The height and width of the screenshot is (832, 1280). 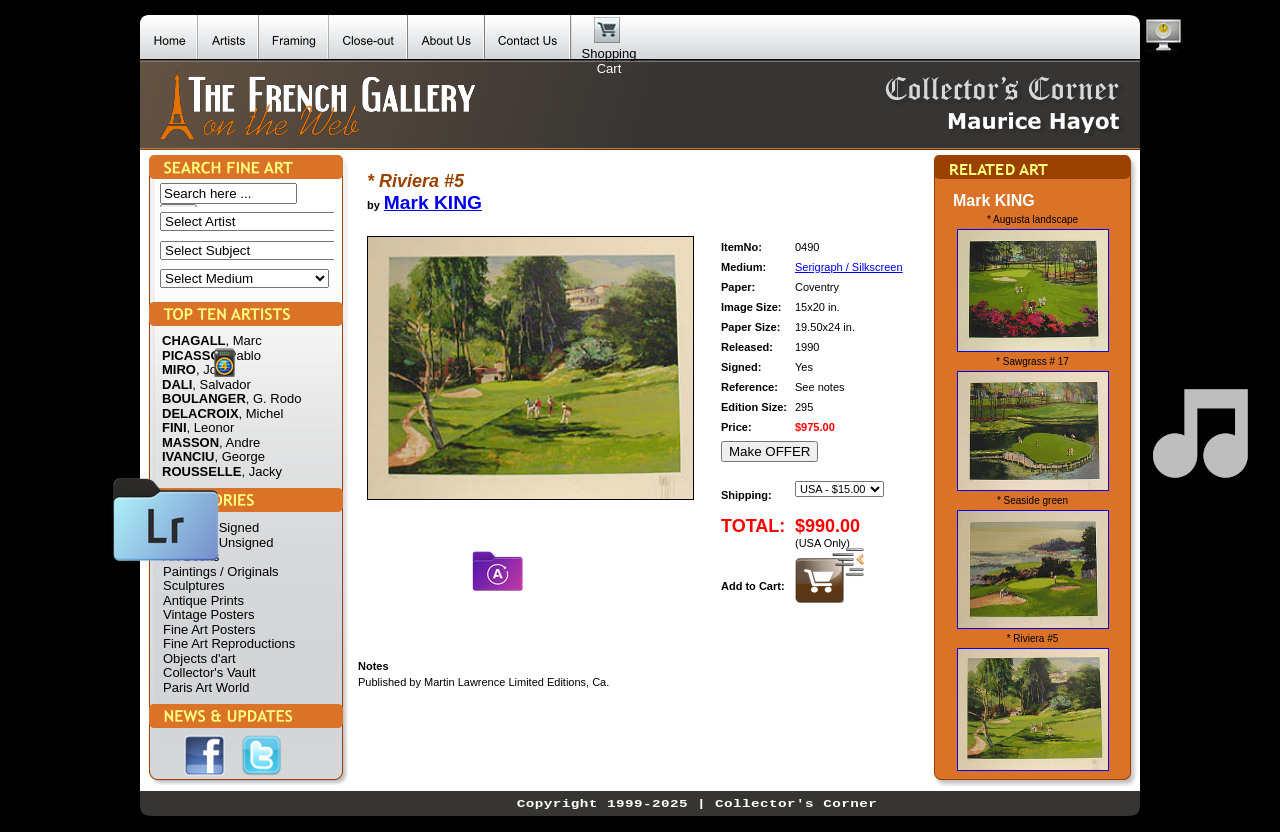 I want to click on lock your screen, so click(x=1163, y=34).